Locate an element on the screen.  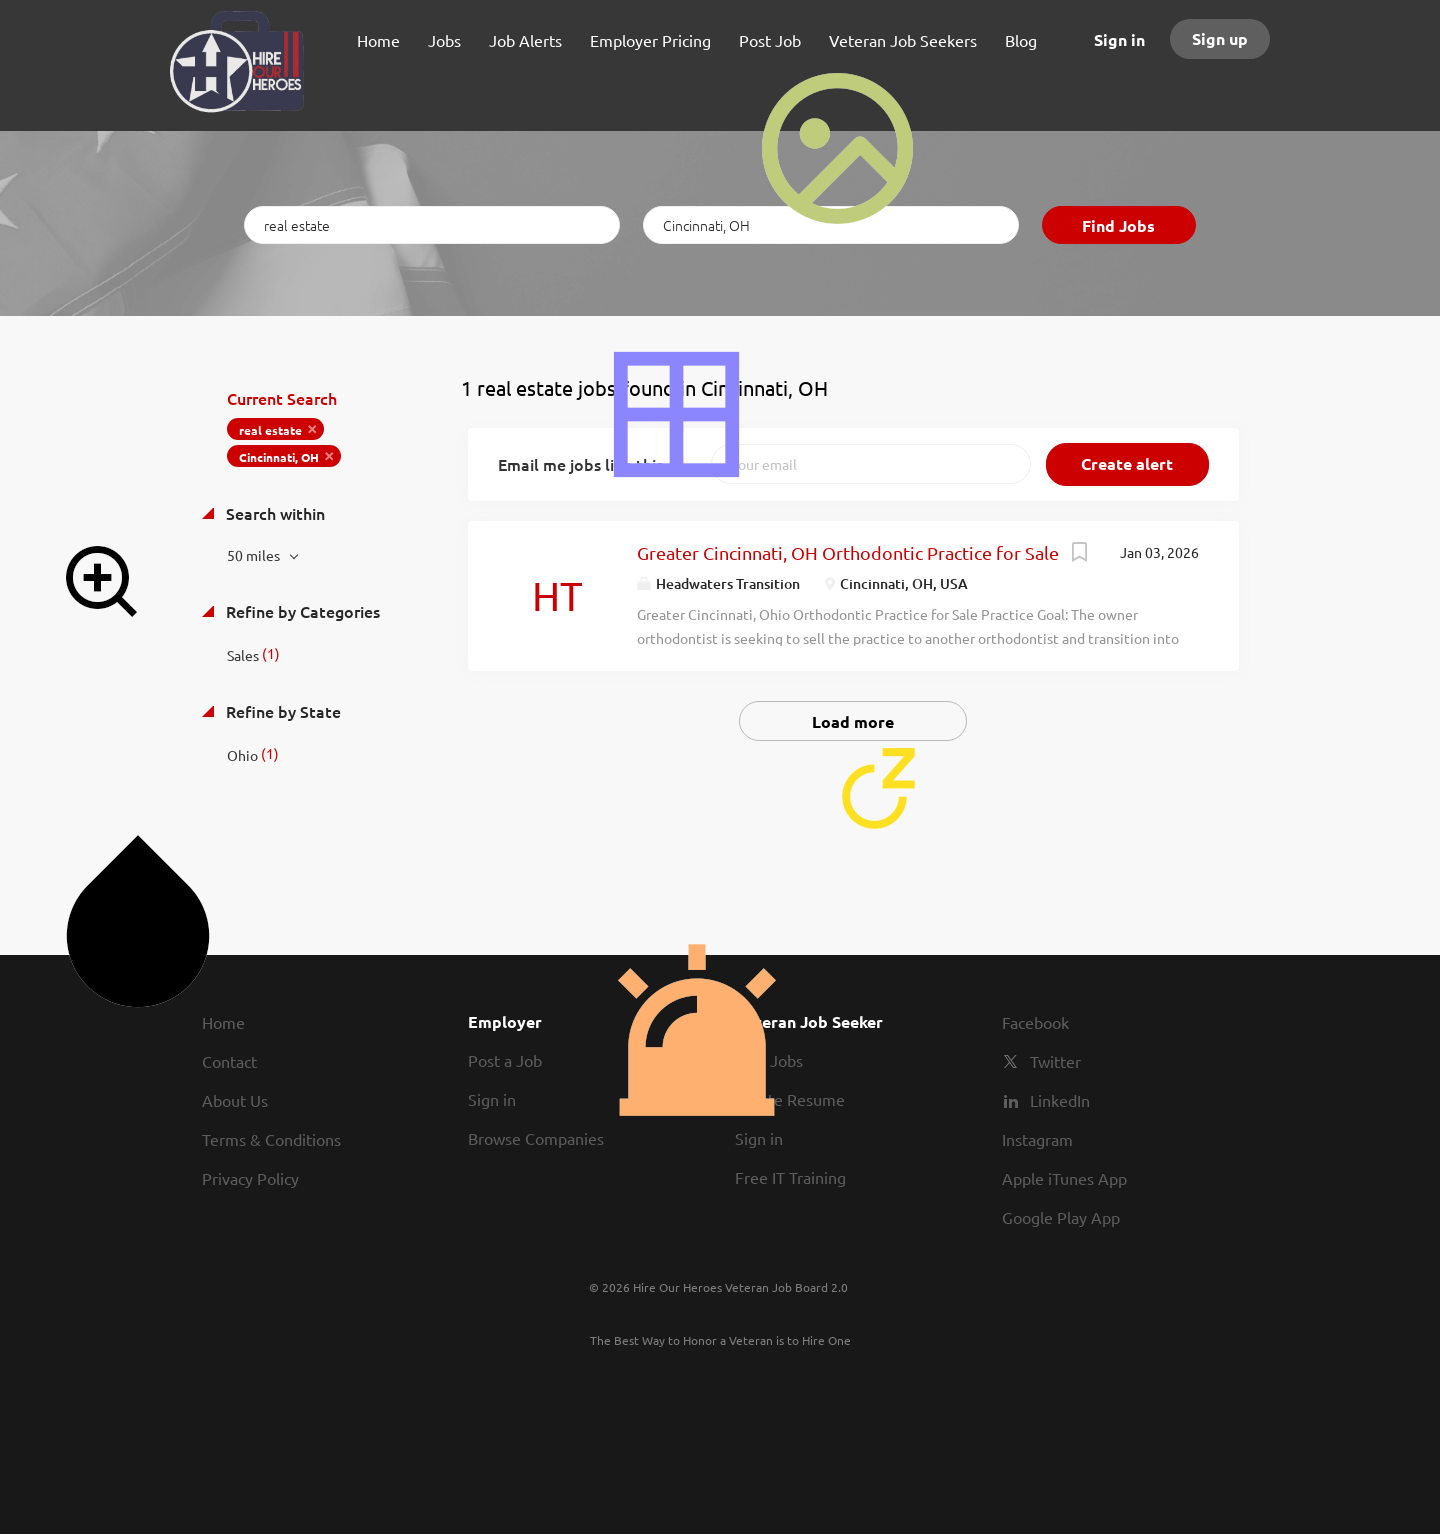
select a color from a palette or color picker is located at coordinates (138, 928).